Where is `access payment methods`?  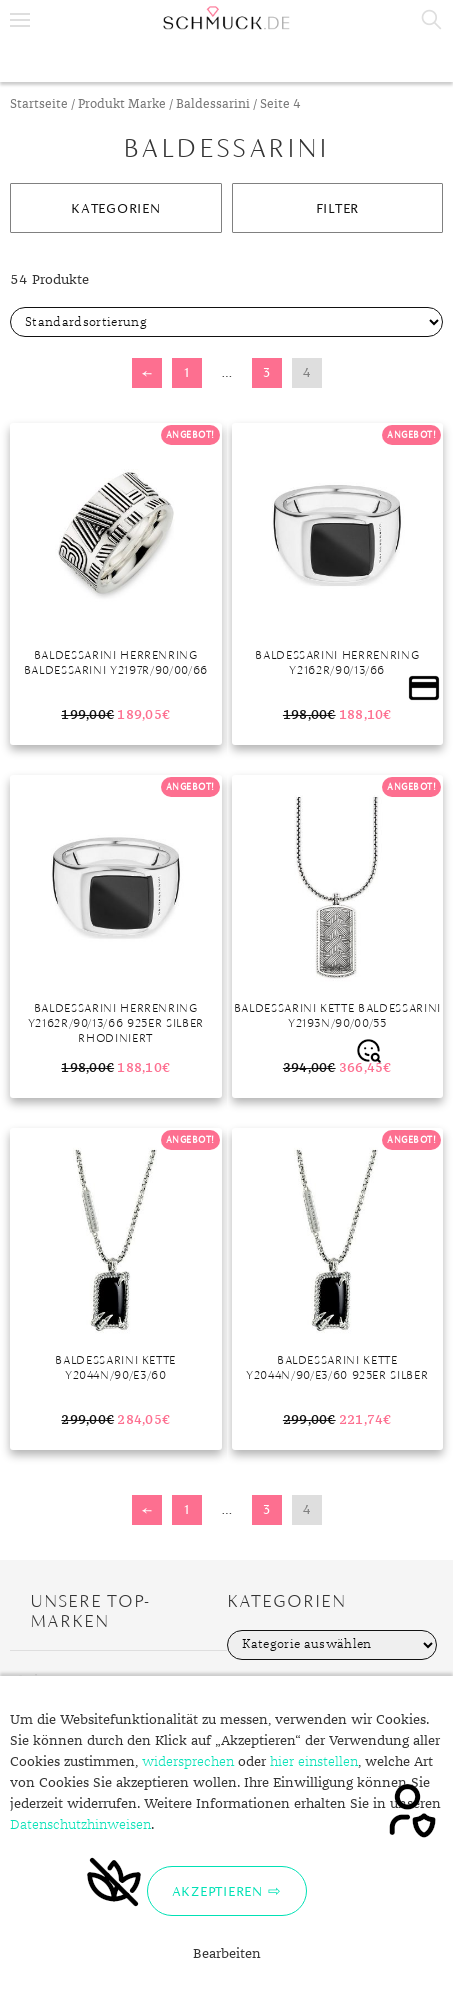
access payment methods is located at coordinates (424, 688).